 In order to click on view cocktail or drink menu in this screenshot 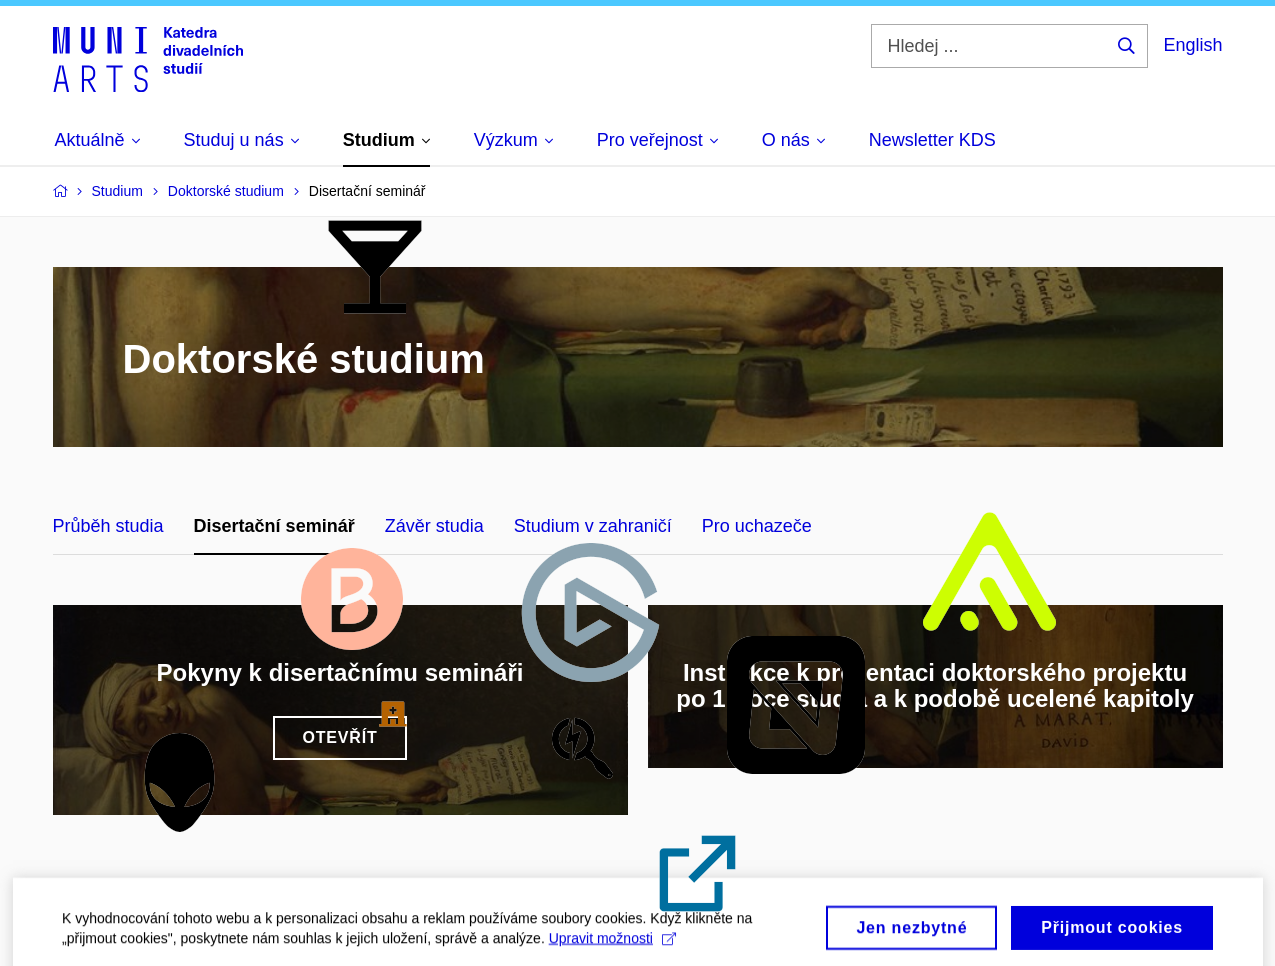, I will do `click(375, 267)`.